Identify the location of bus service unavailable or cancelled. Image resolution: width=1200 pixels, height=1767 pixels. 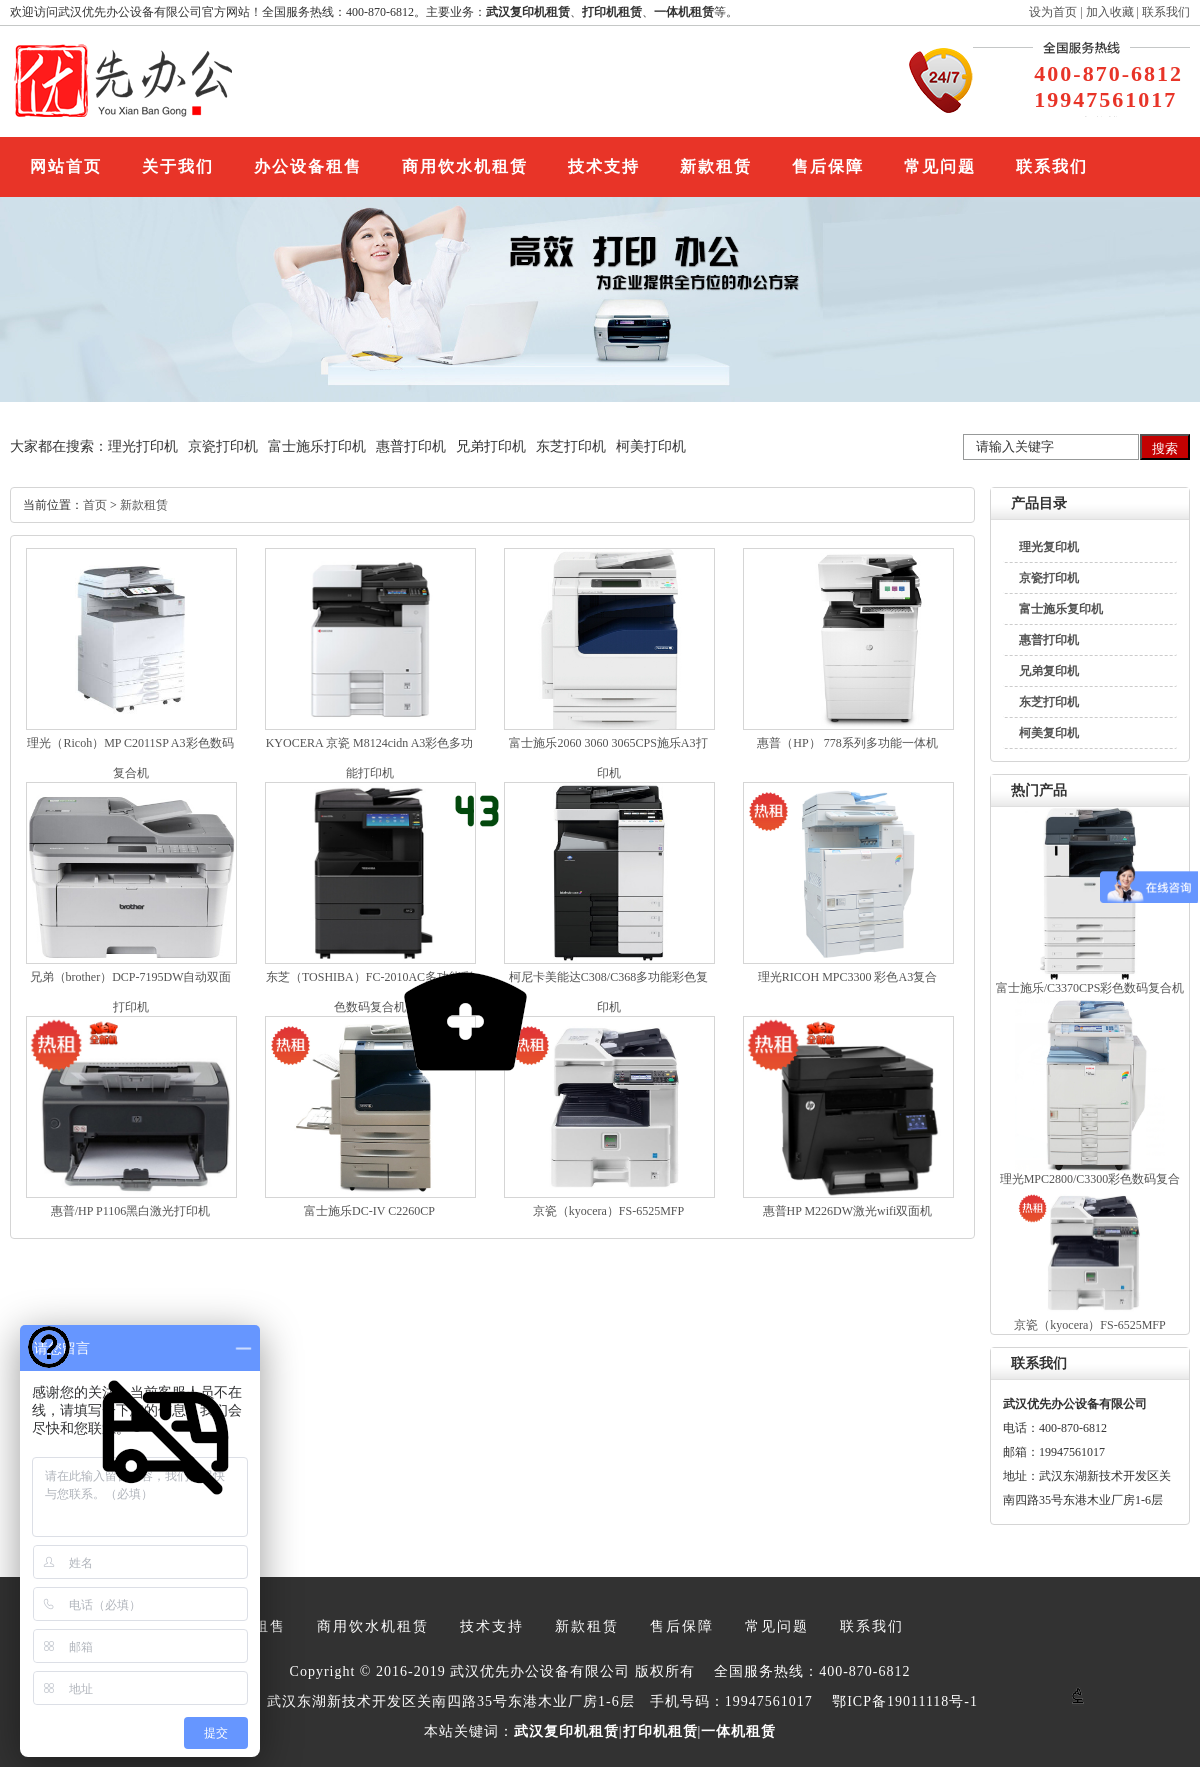
(165, 1437).